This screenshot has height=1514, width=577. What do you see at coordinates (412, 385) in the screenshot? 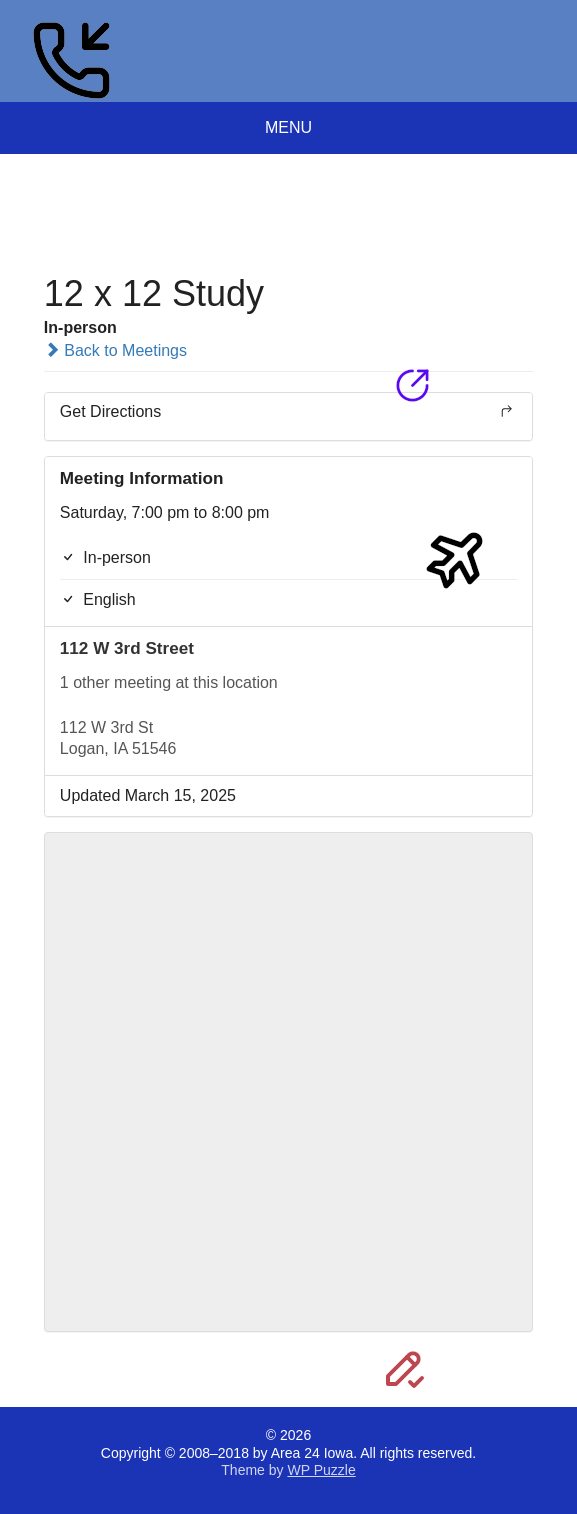
I see `open link in new tab or window` at bounding box center [412, 385].